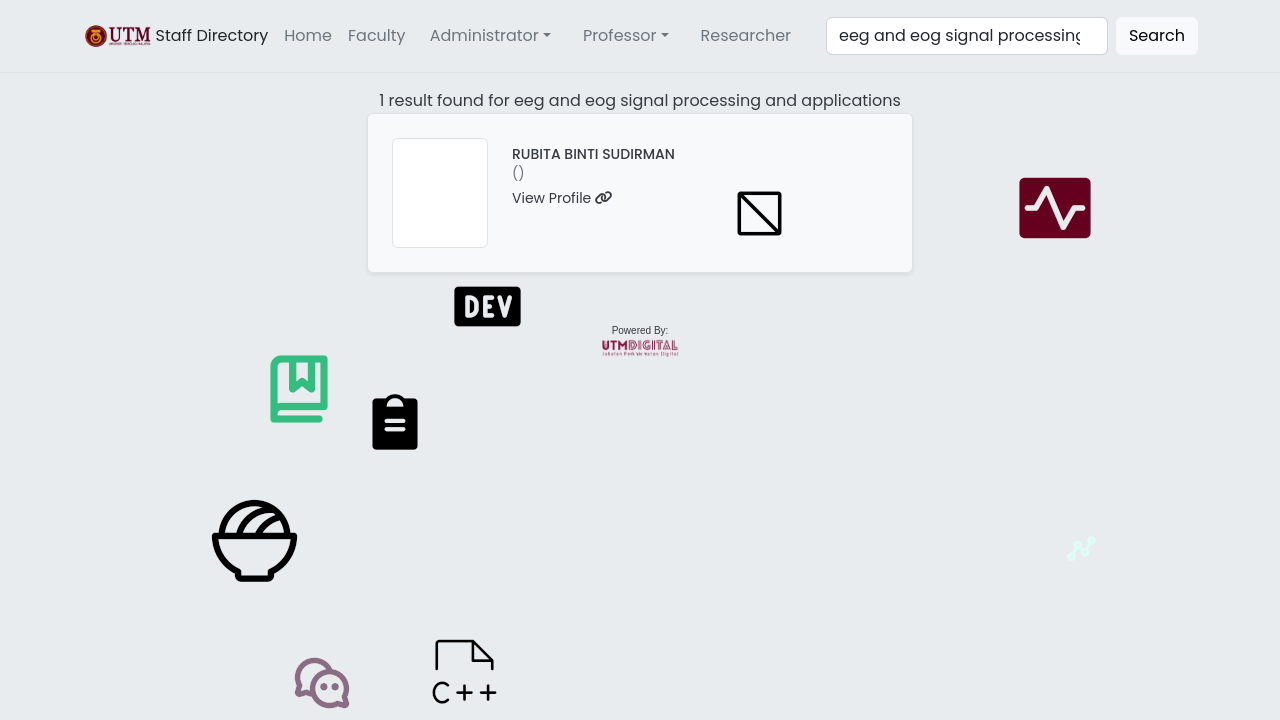 Image resolution: width=1280 pixels, height=720 pixels. What do you see at coordinates (464, 674) in the screenshot?
I see `open a C++ source file` at bounding box center [464, 674].